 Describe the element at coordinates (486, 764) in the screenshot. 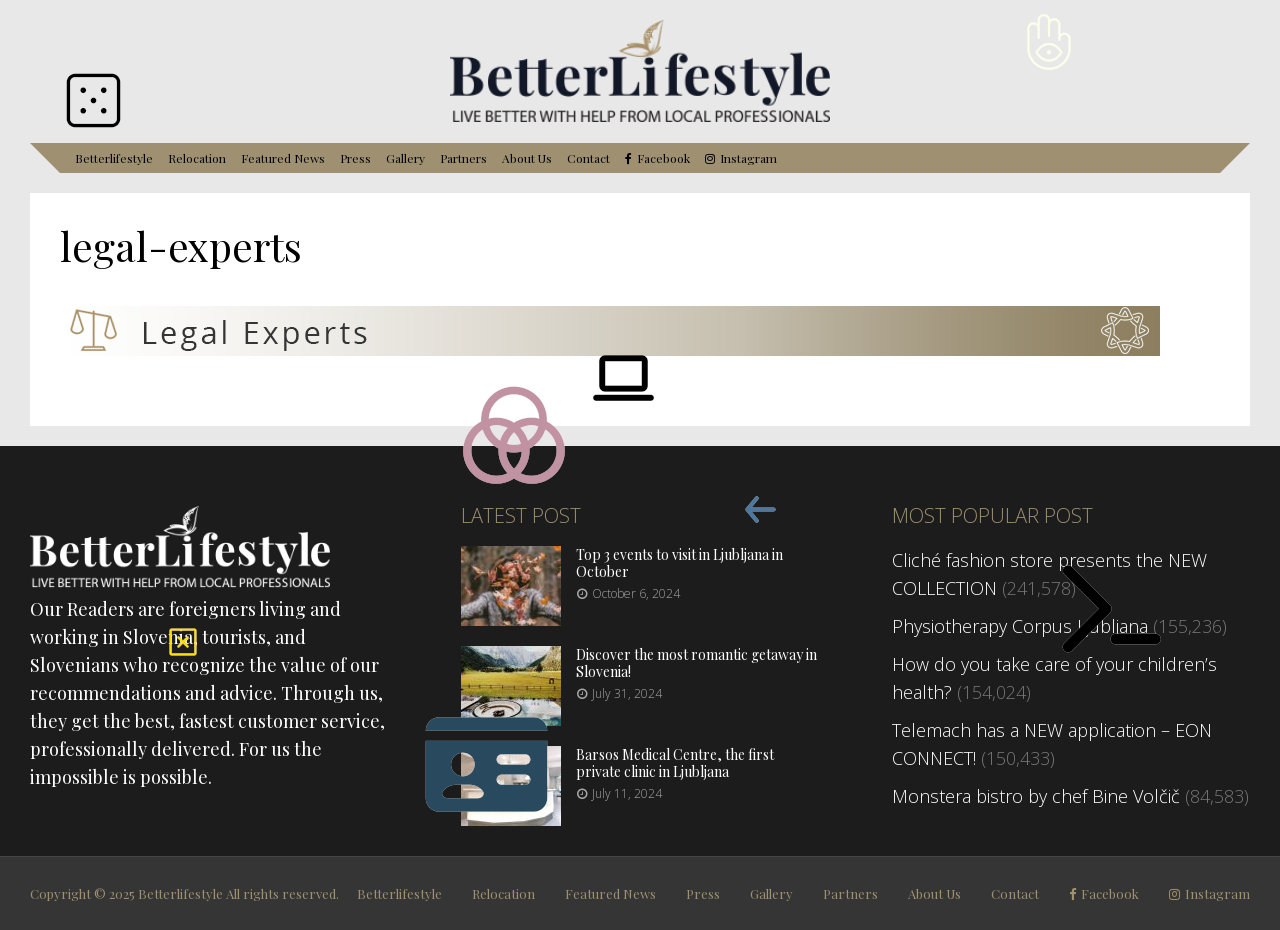

I see `view your profile or identity information` at that location.